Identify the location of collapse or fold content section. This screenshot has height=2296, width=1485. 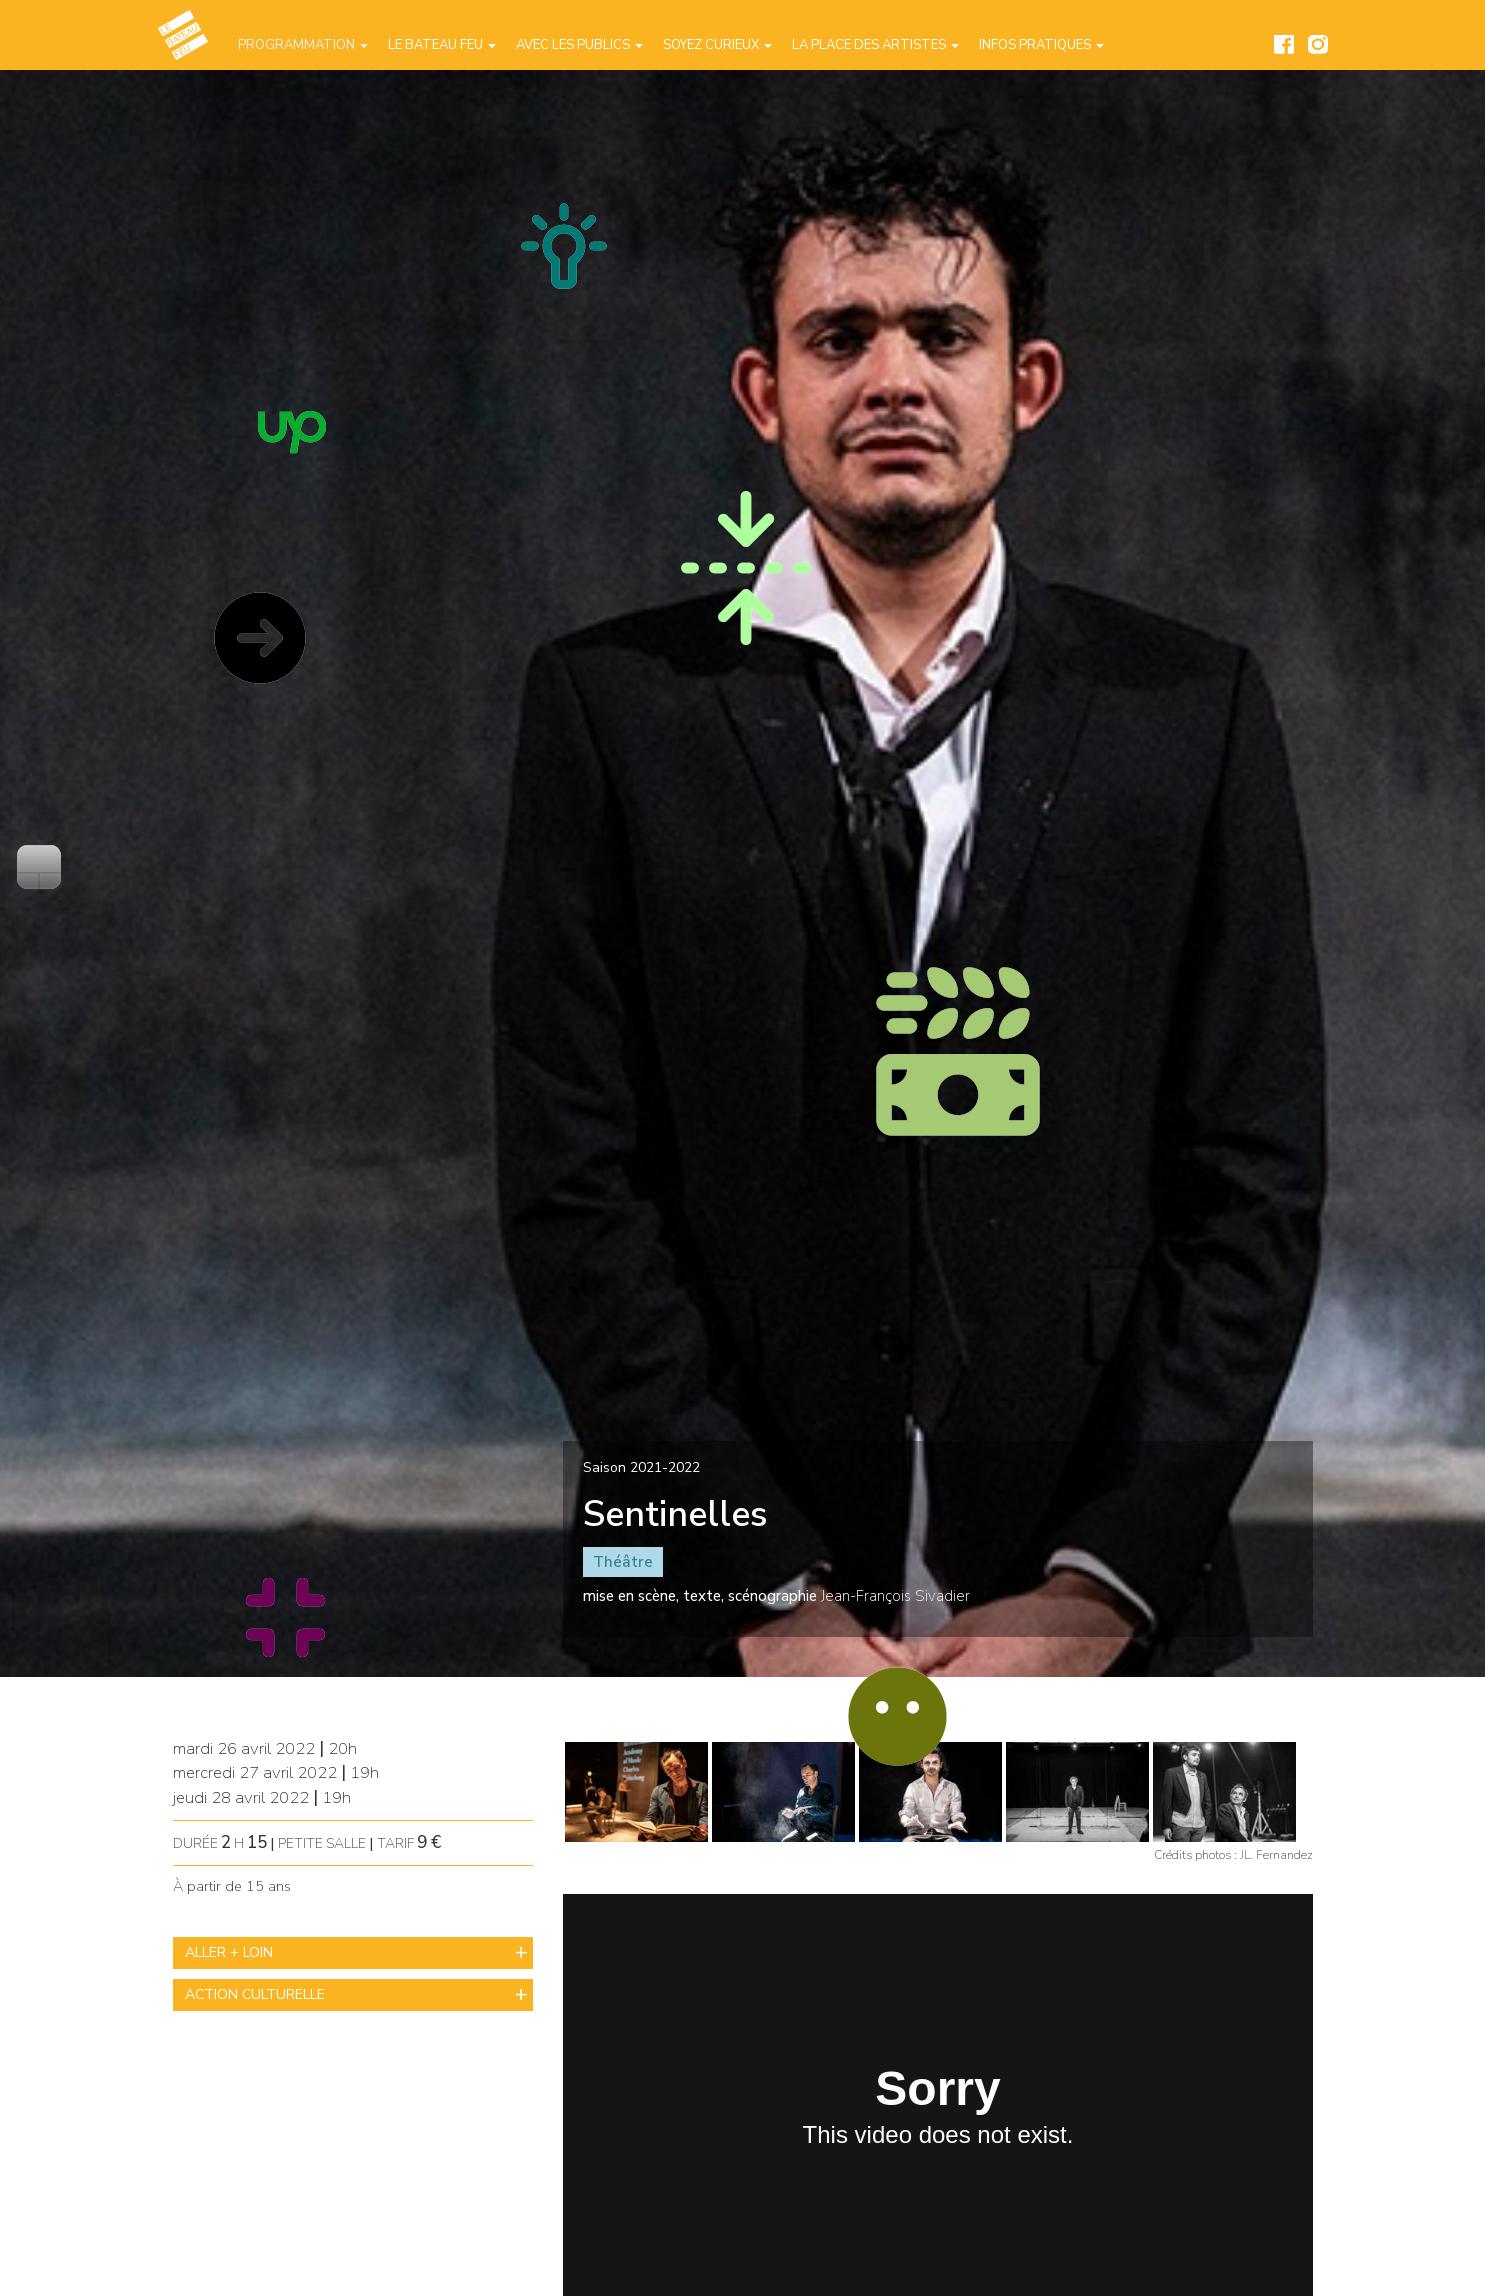
(746, 568).